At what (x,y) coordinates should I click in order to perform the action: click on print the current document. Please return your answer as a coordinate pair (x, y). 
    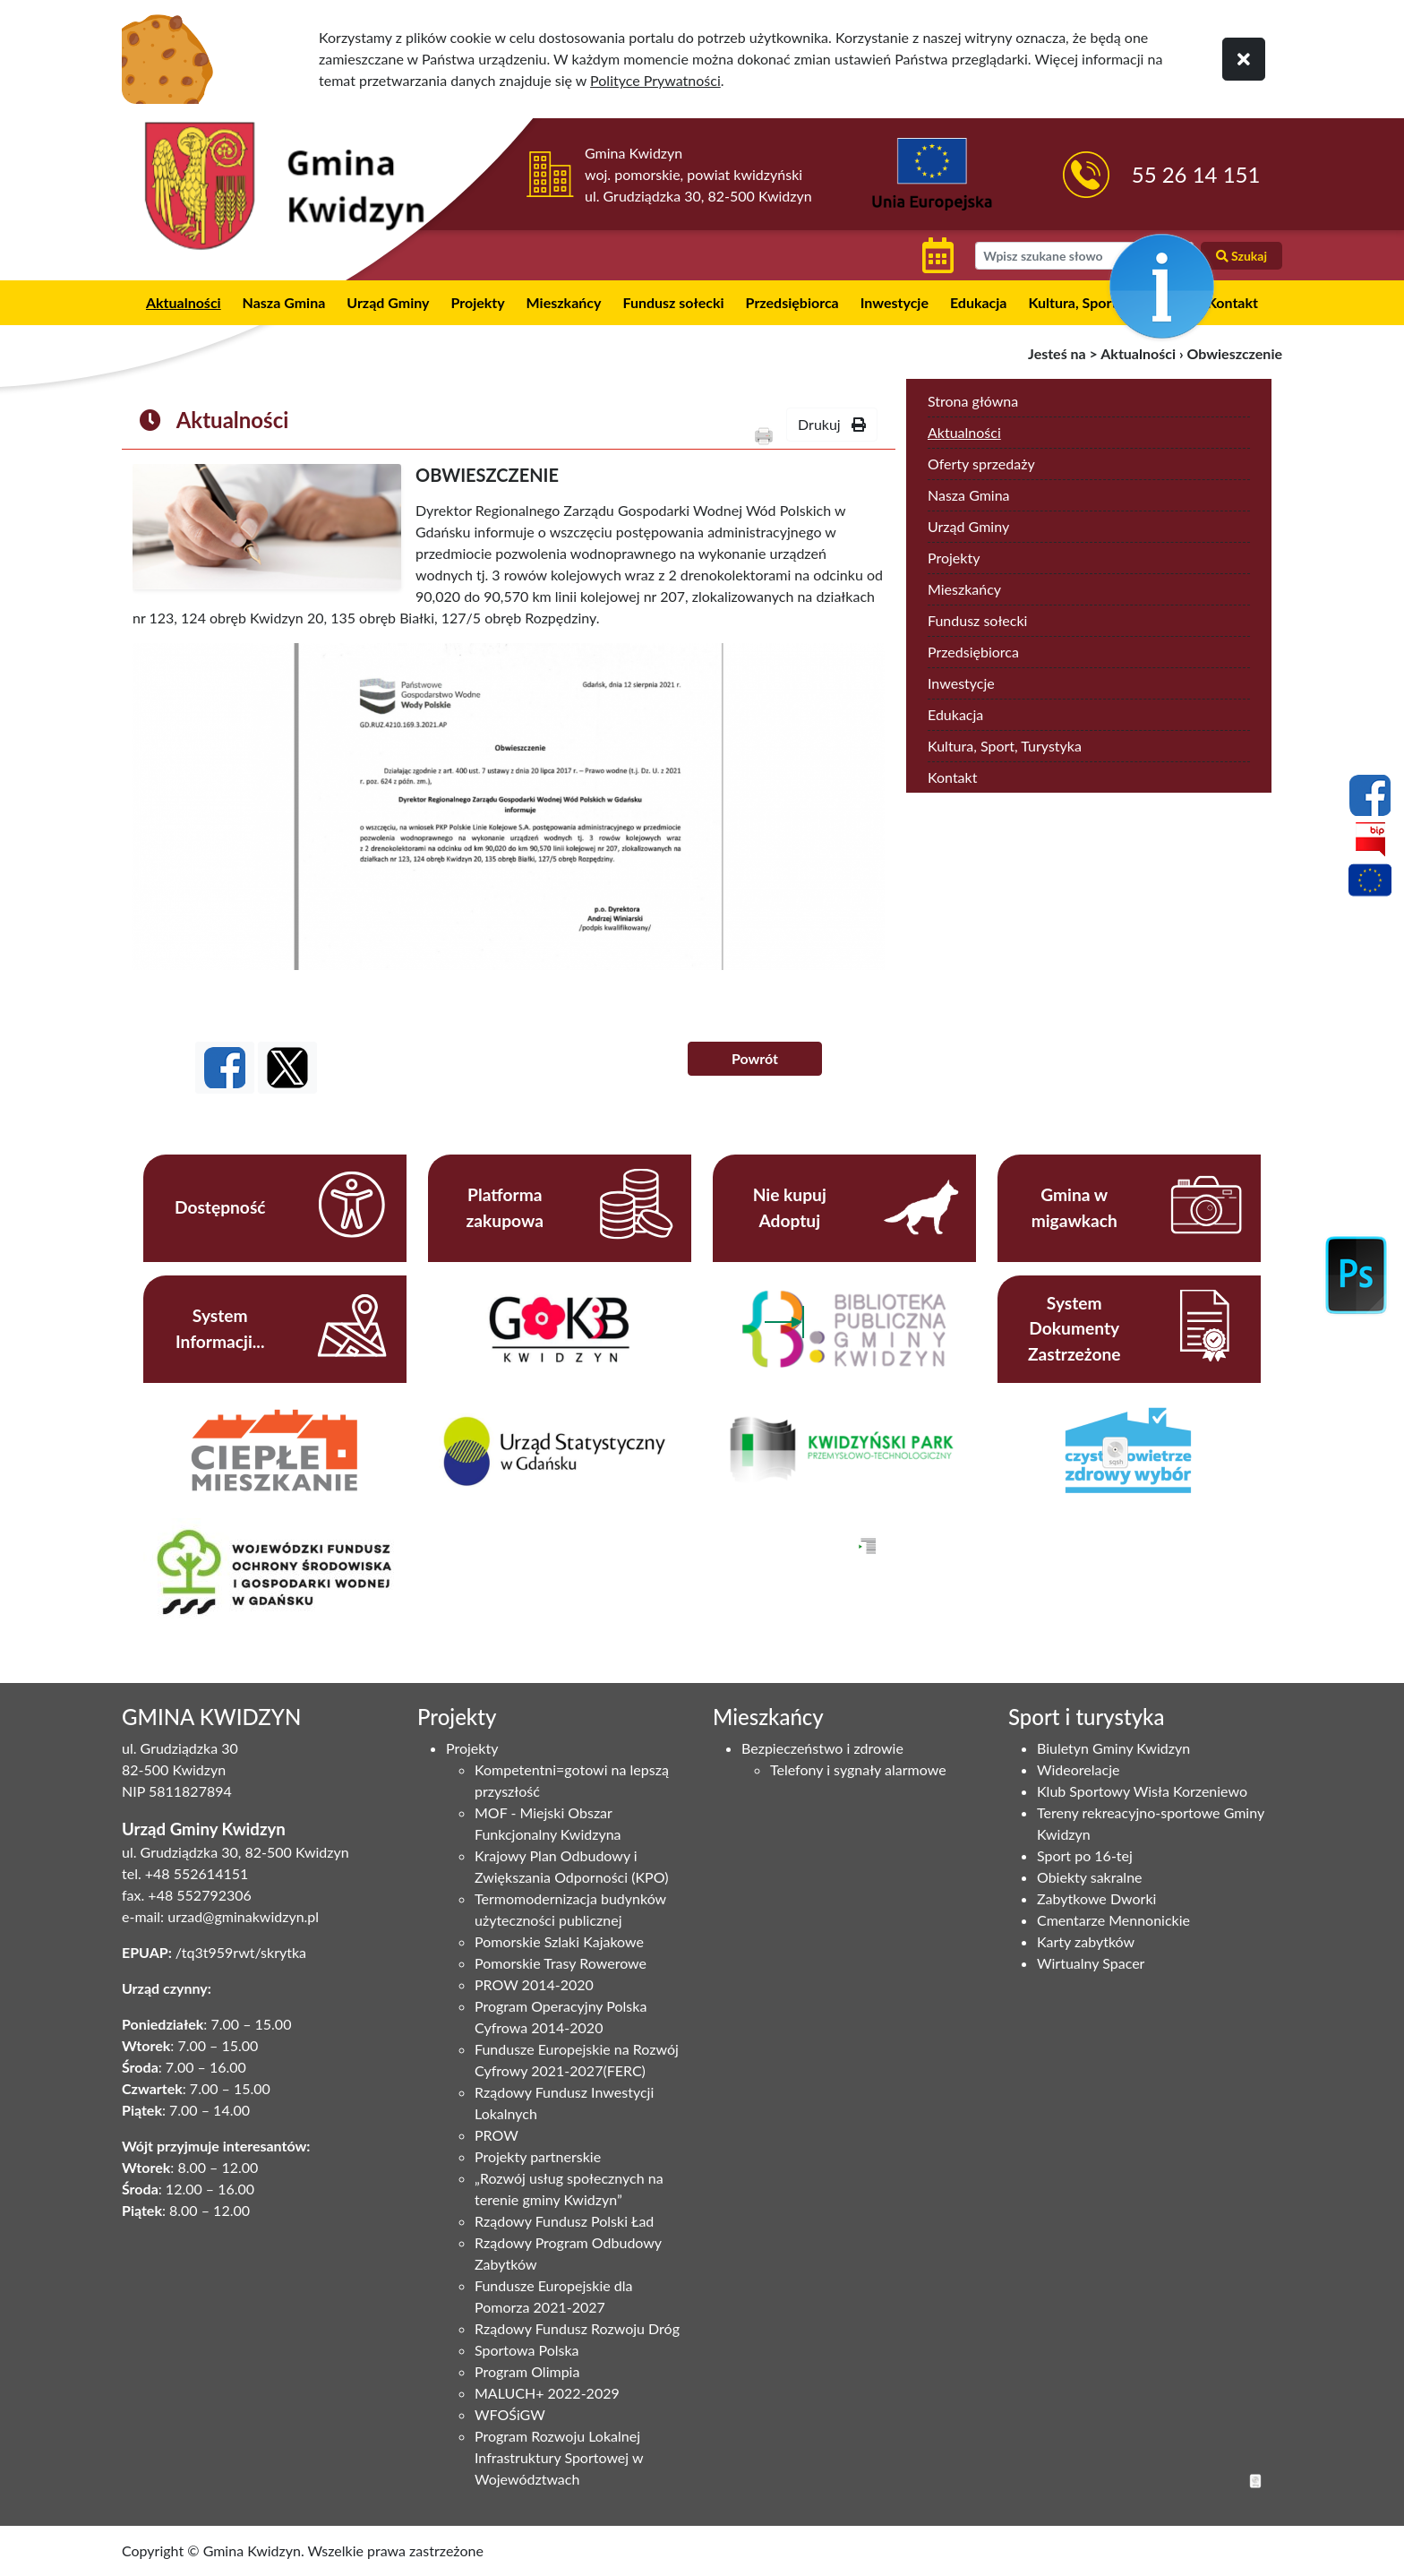
    Looking at the image, I should click on (764, 436).